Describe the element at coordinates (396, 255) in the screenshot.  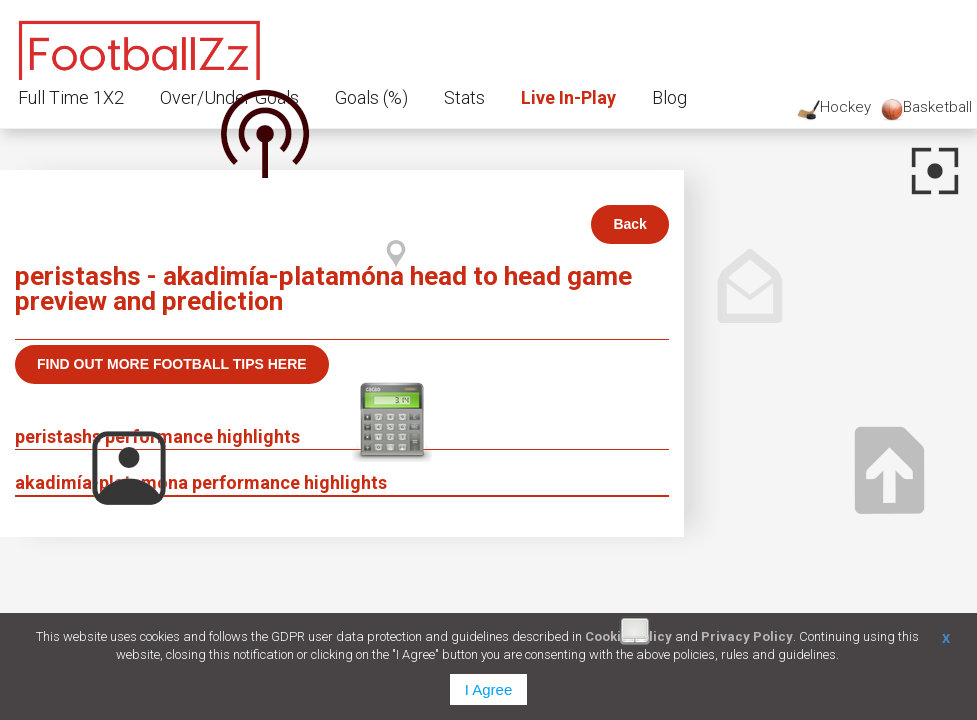
I see `mark or save a location on the map` at that location.